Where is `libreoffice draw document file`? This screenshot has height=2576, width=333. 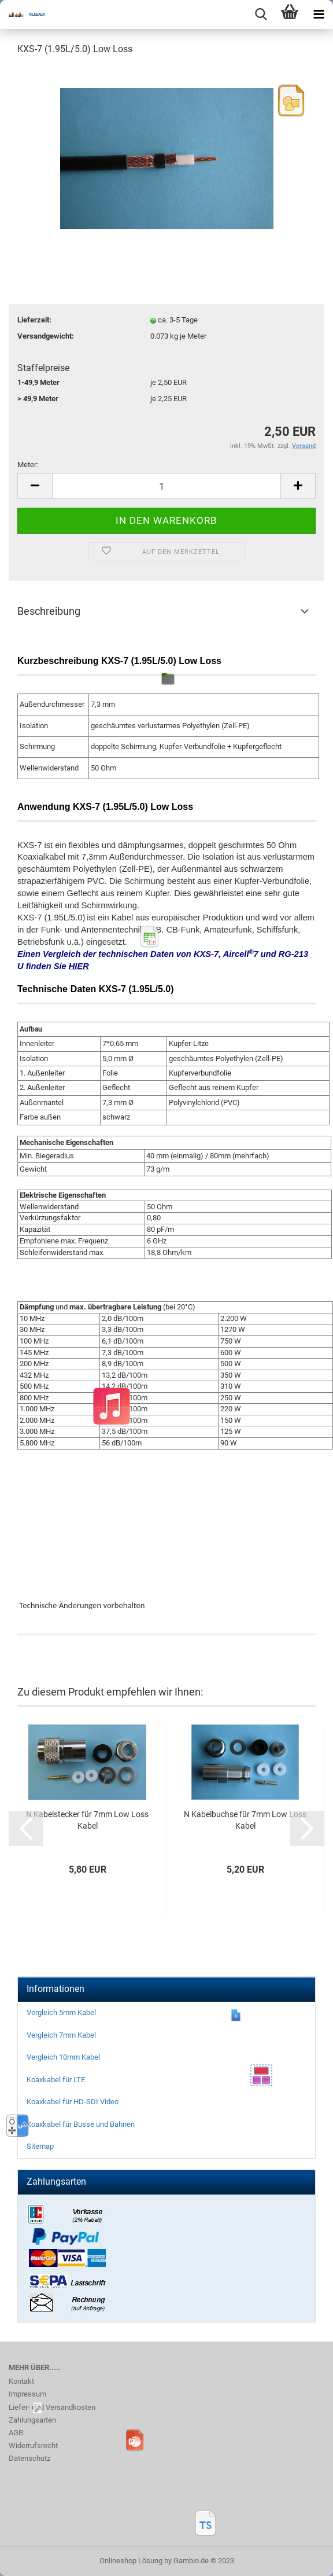 libreoffice draw document file is located at coordinates (291, 100).